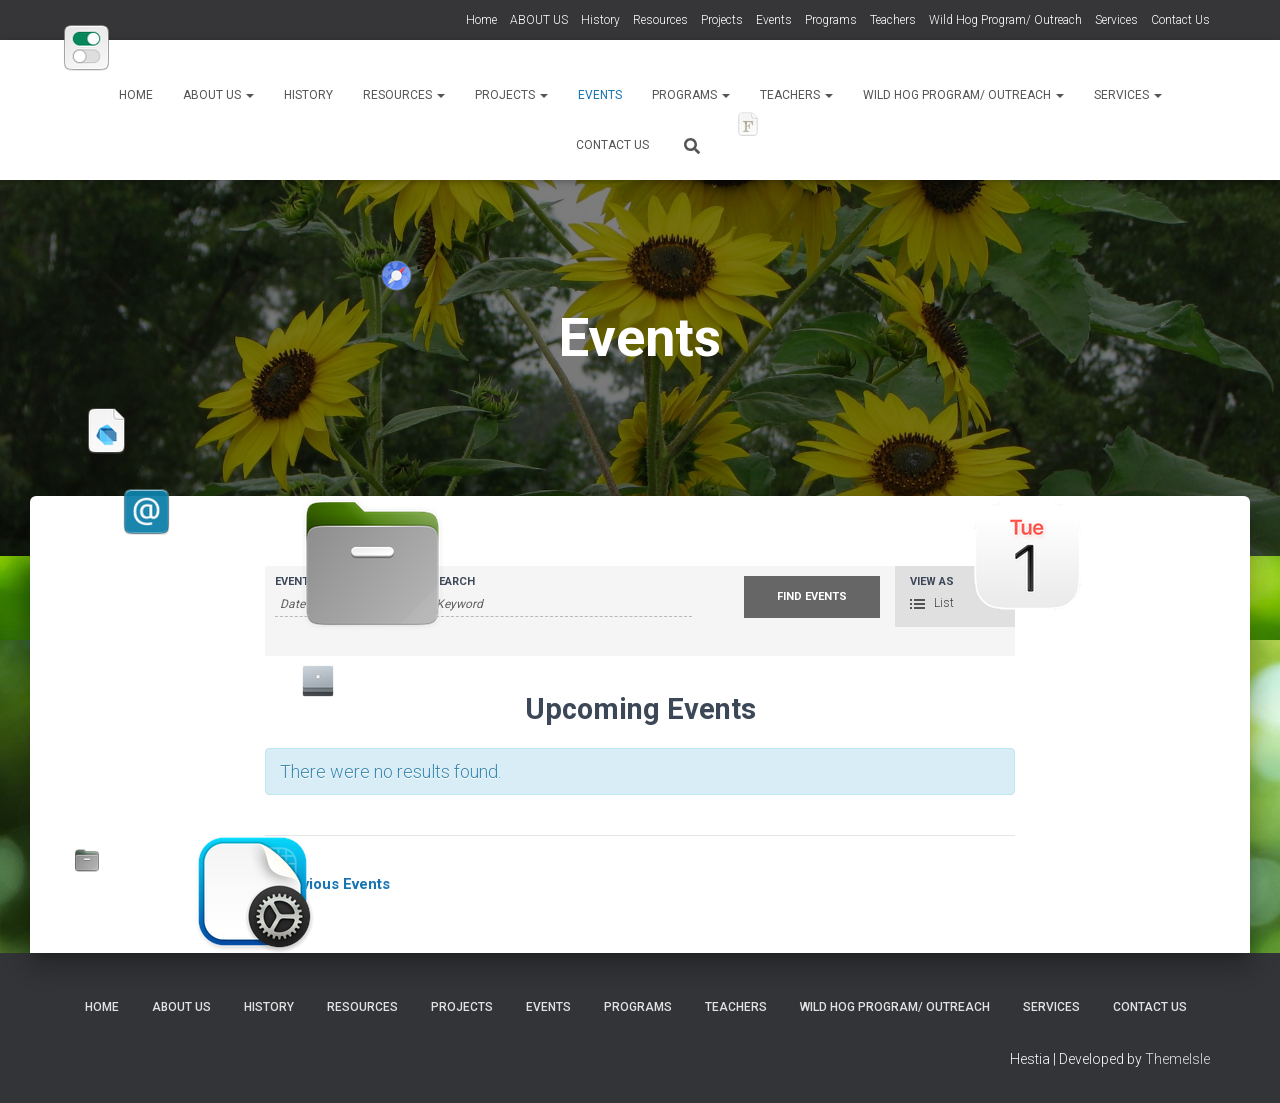 The height and width of the screenshot is (1103, 1280). Describe the element at coordinates (318, 681) in the screenshot. I see `open the Microsoft Surface app` at that location.